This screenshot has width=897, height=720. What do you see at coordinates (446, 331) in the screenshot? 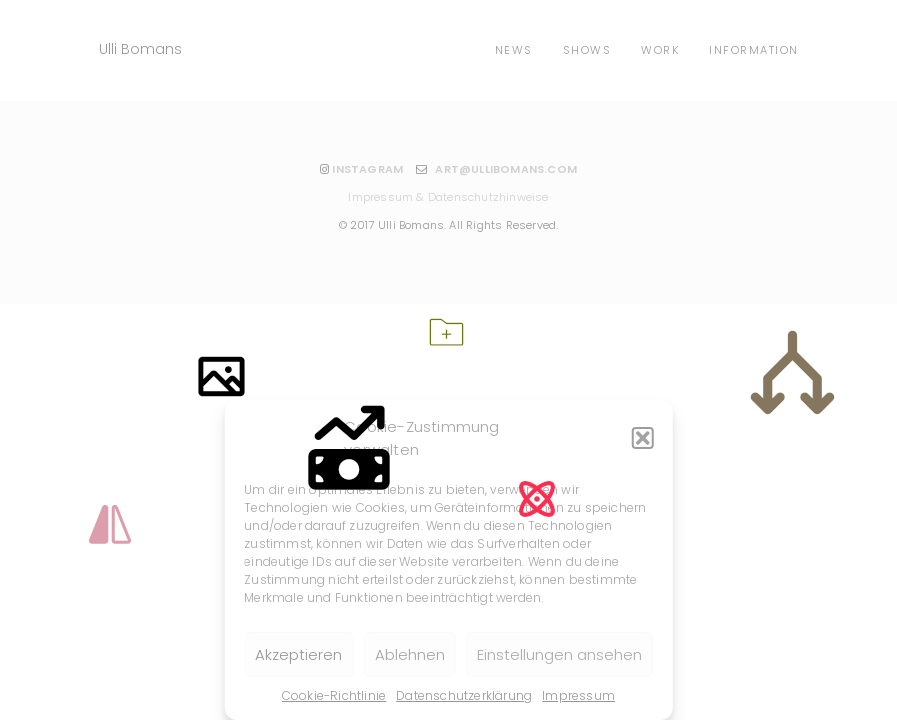
I see `create a new folder` at bounding box center [446, 331].